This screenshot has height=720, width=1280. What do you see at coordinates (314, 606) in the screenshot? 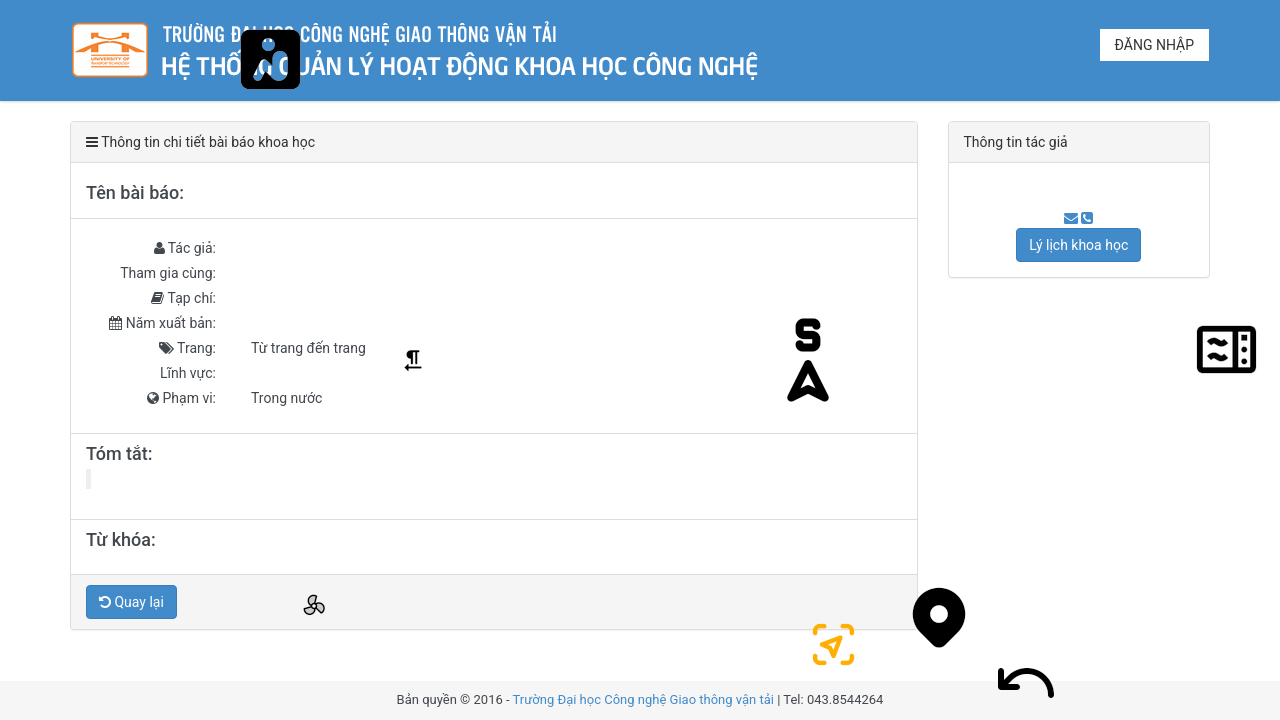
I see `toggle fan or ventilation settings` at bounding box center [314, 606].